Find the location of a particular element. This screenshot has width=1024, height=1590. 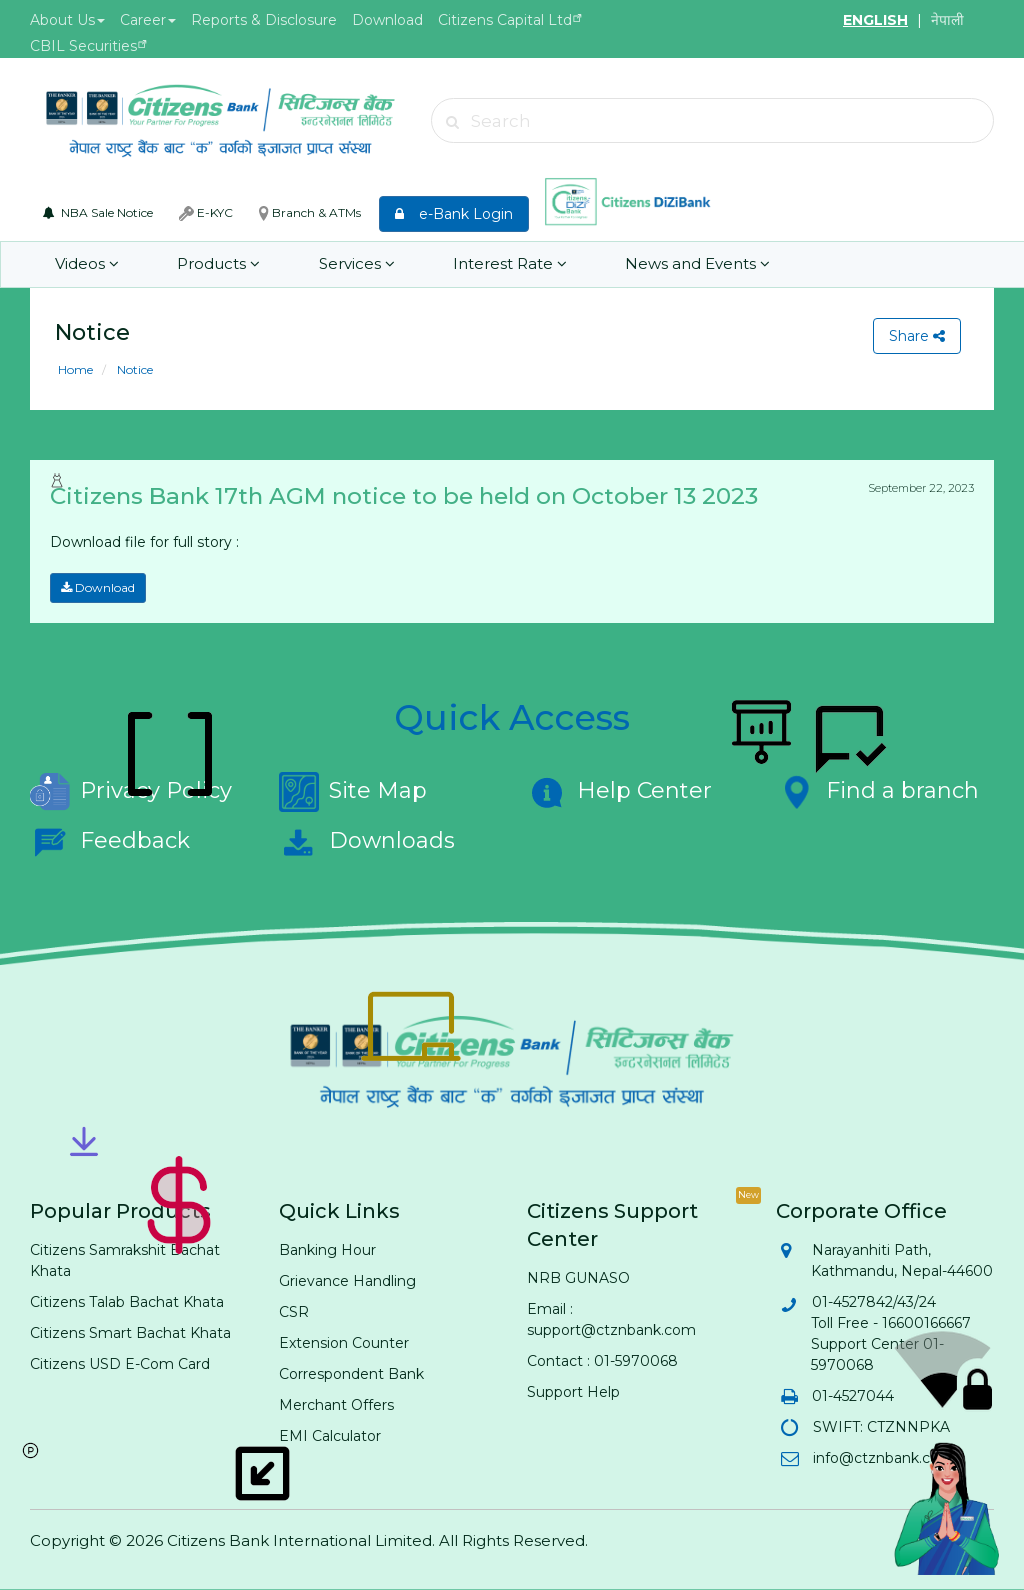

navigate to bottom-left corner is located at coordinates (262, 1473).